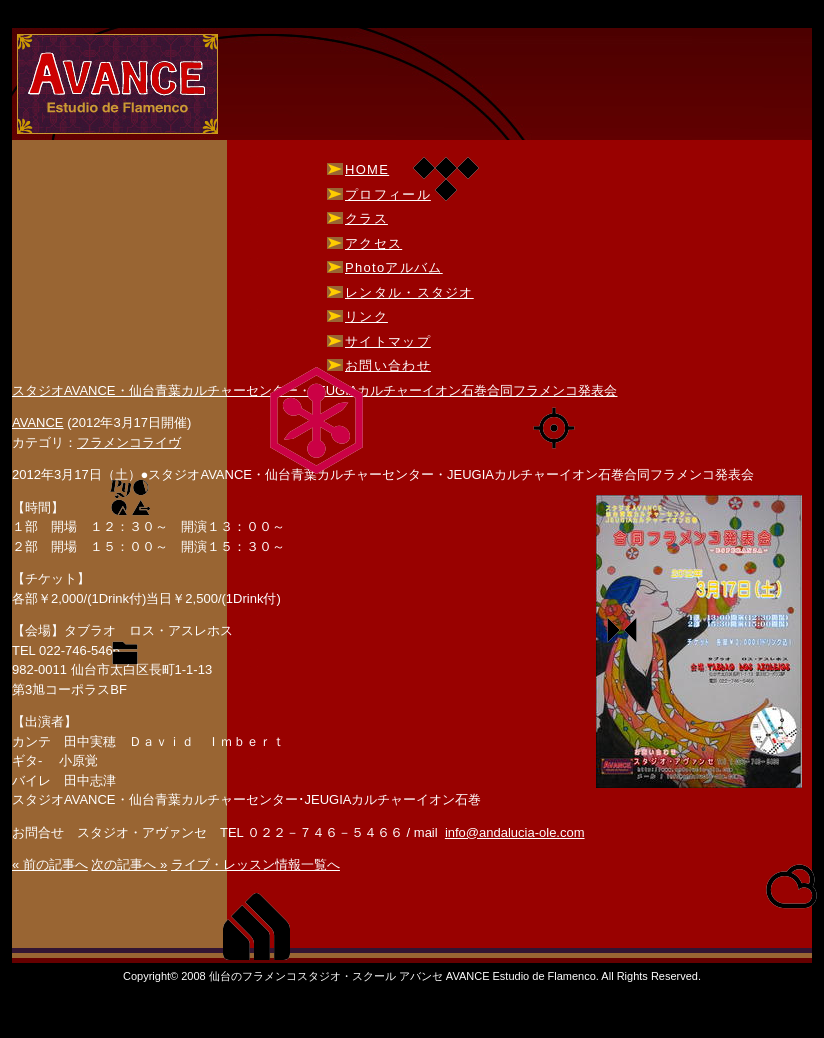  Describe the element at coordinates (125, 653) in the screenshot. I see `open folder to view files` at that location.